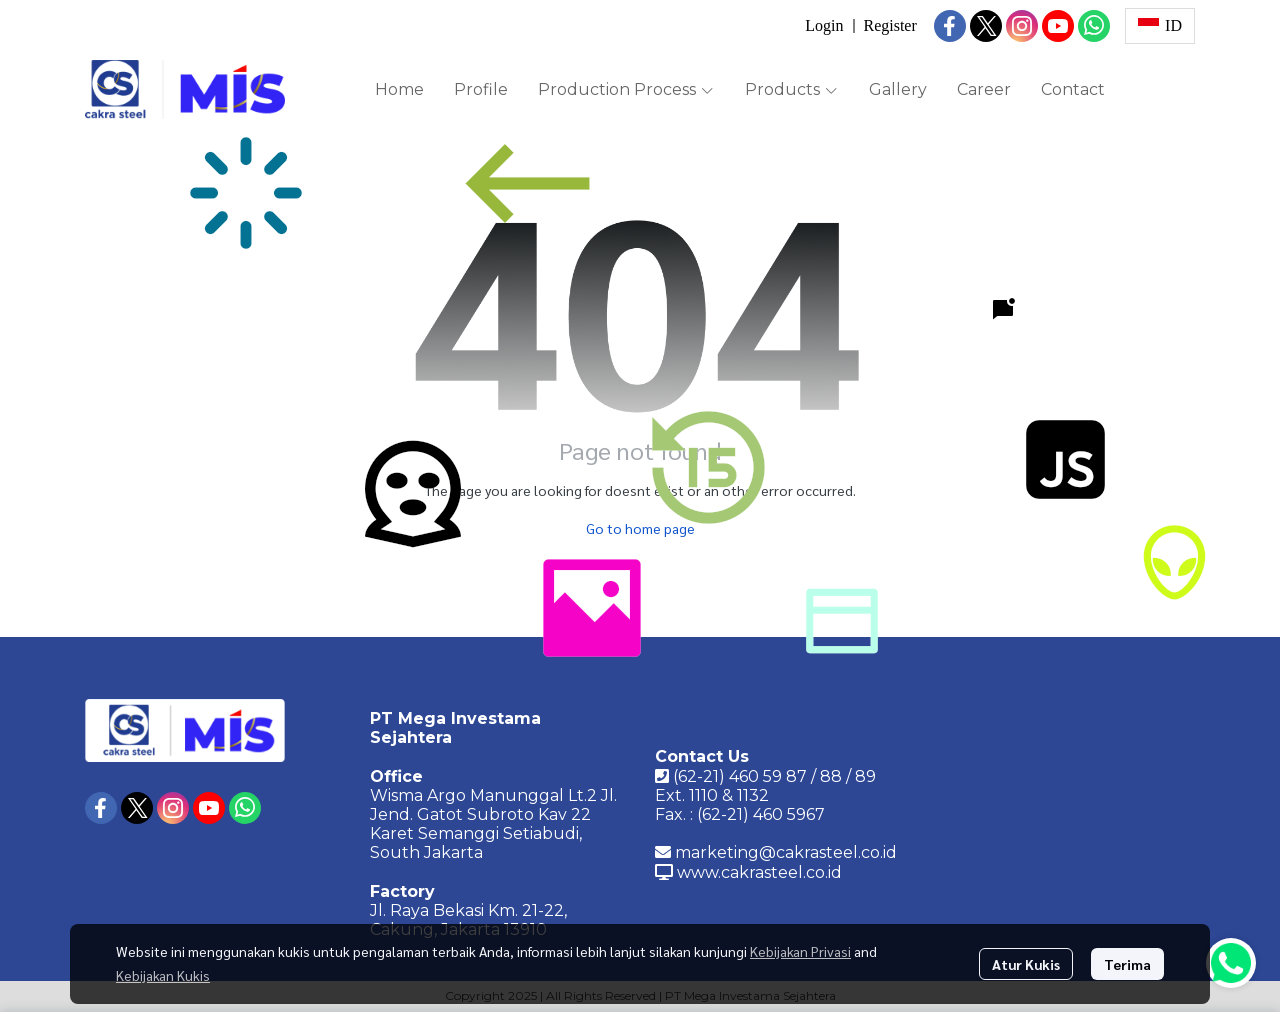 This screenshot has width=1280, height=1012. What do you see at coordinates (708, 467) in the screenshot?
I see `rewind 15 seconds` at bounding box center [708, 467].